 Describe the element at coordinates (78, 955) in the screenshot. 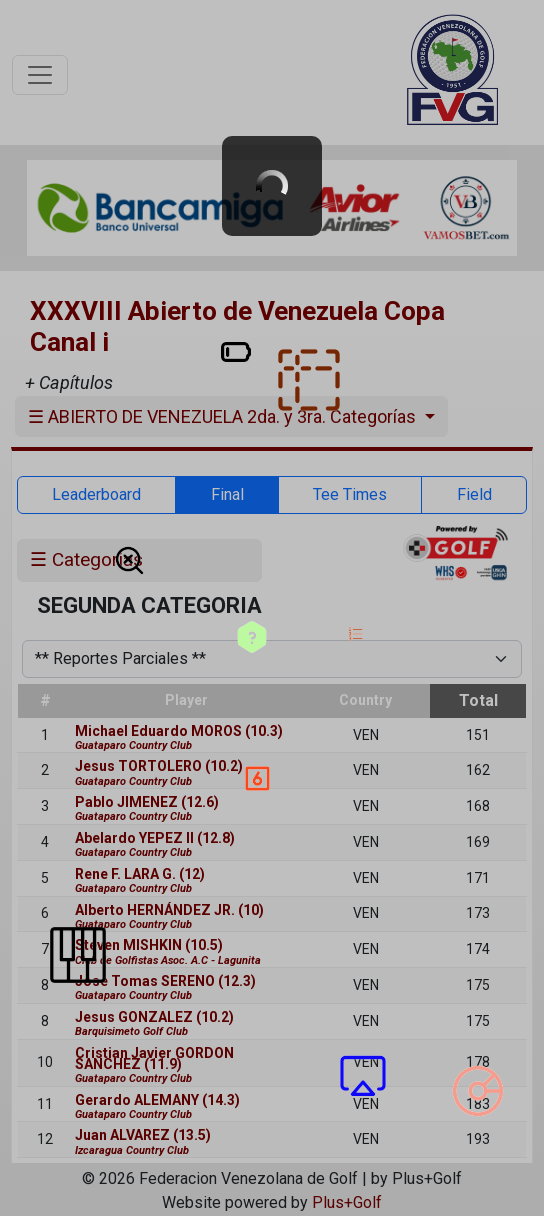

I see `open music or piano app` at that location.